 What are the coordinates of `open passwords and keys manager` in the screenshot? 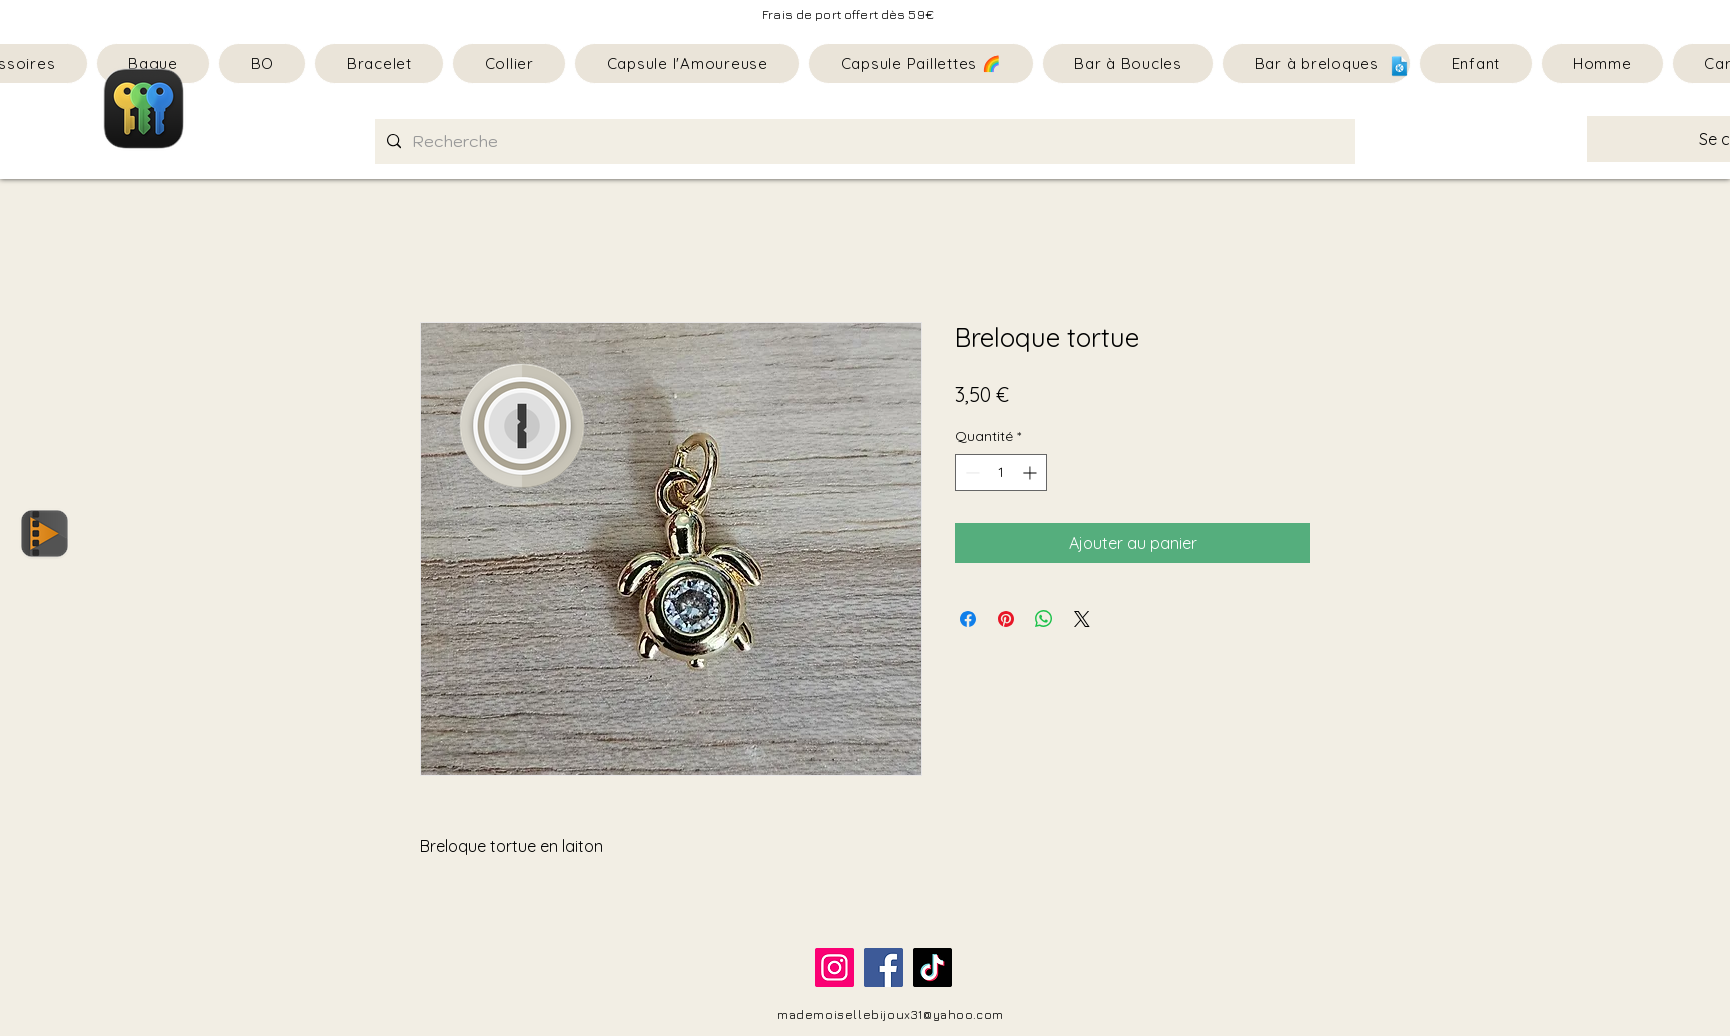 It's located at (522, 426).